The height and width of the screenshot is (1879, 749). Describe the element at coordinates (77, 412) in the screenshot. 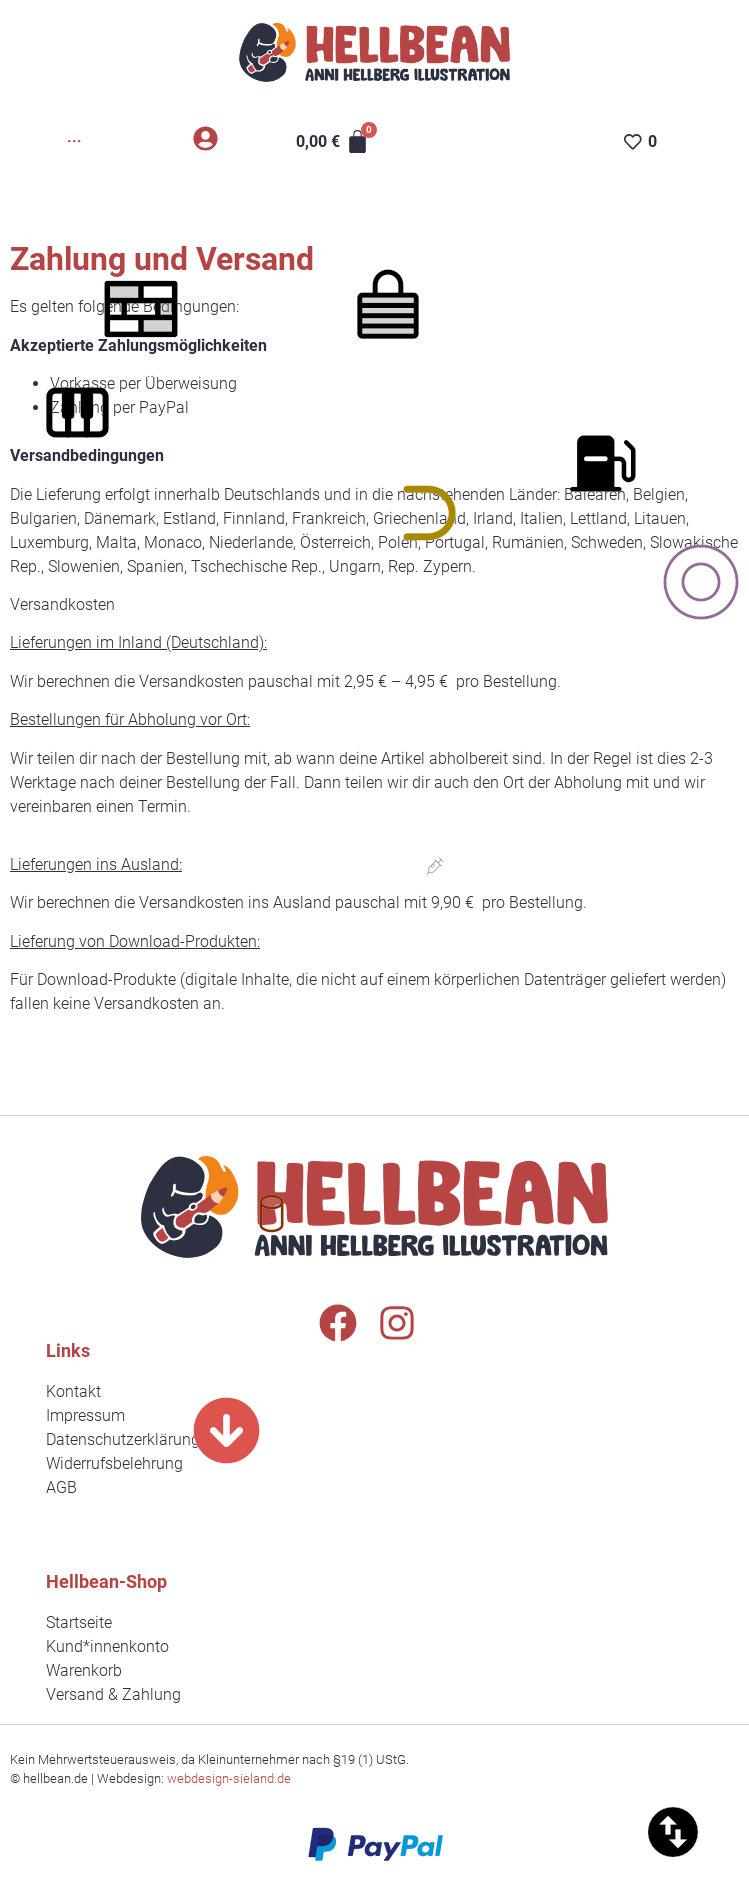

I see `open piano or keyboard instrument app` at that location.